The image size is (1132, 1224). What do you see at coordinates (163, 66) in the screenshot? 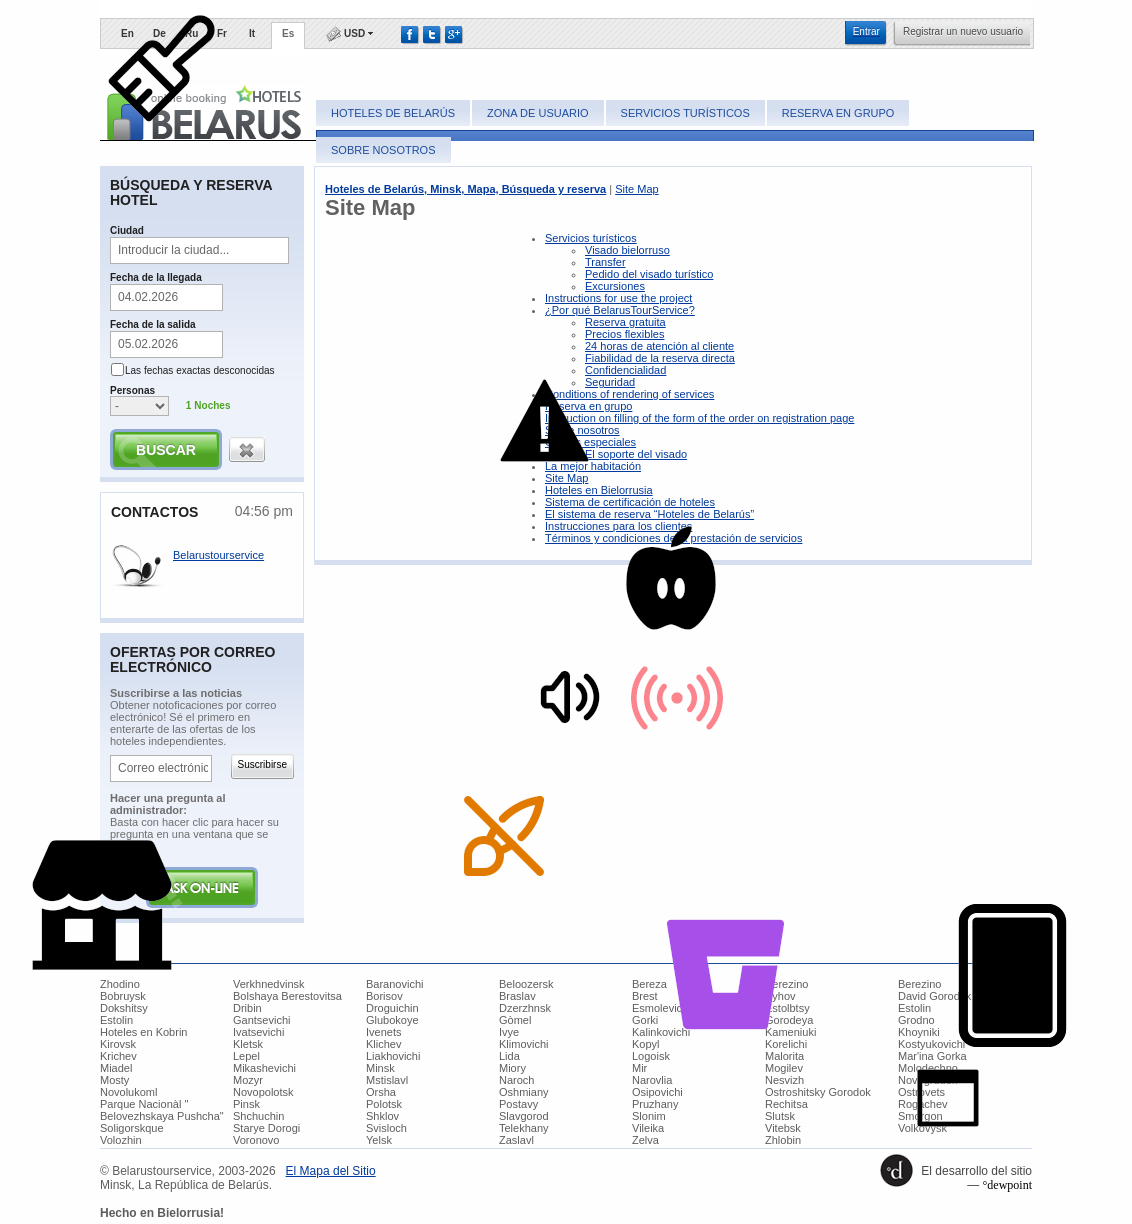
I see `access painting or drawing tools` at bounding box center [163, 66].